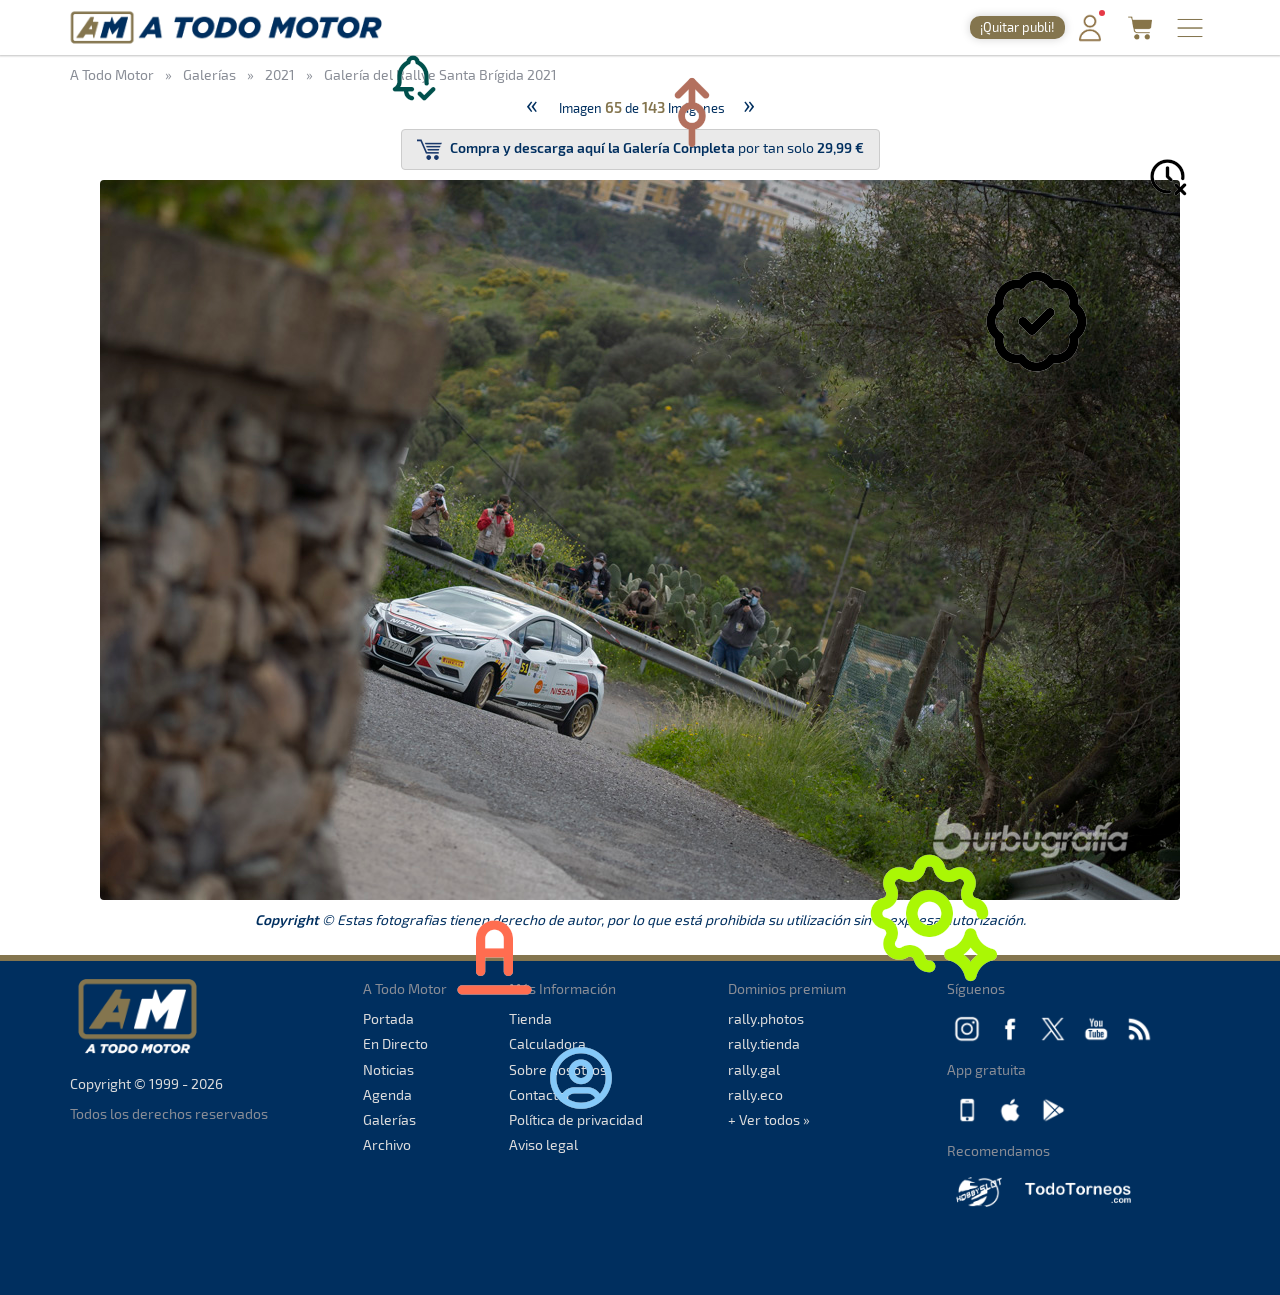 This screenshot has height=1295, width=1280. Describe the element at coordinates (929, 913) in the screenshot. I see `access AI-powered or smart settings` at that location.